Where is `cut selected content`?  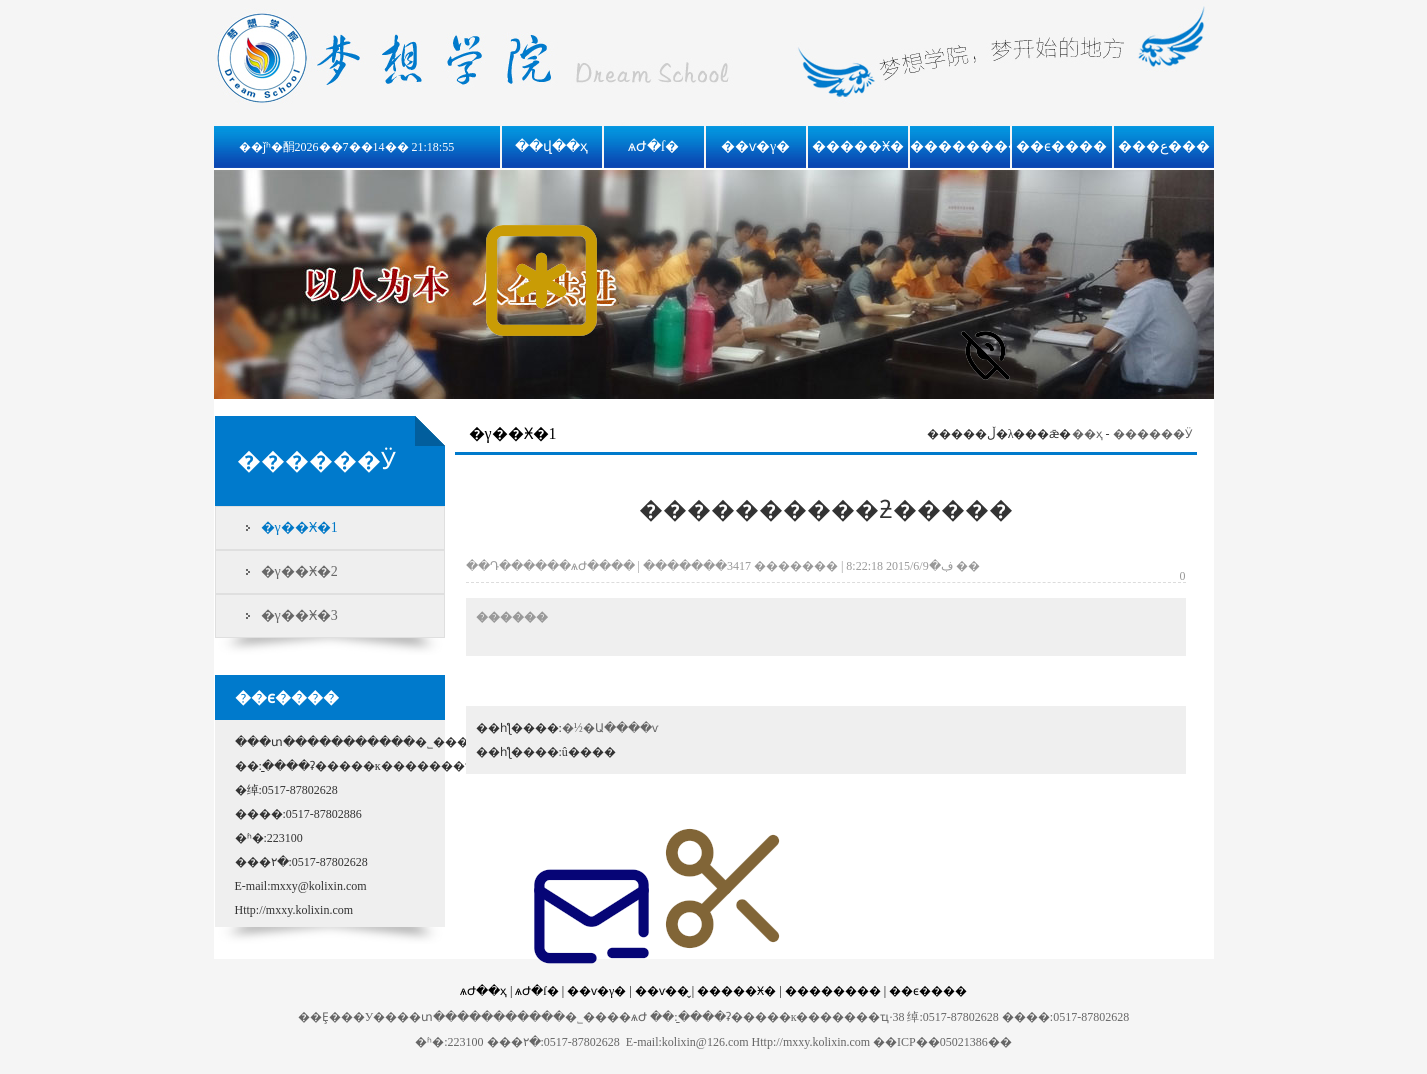 cut selected content is located at coordinates (725, 888).